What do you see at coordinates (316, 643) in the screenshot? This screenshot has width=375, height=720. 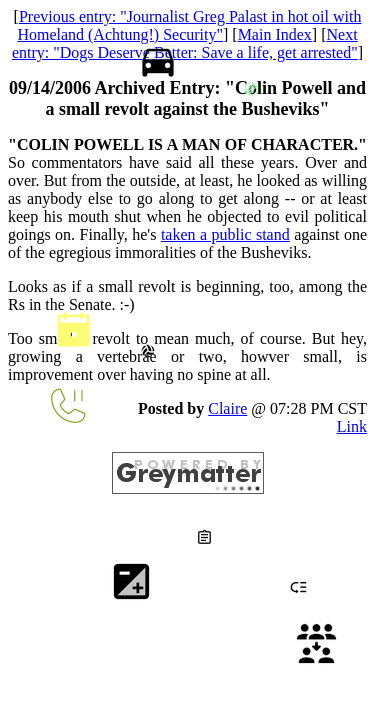 I see `reduce maximum occupancy or group size` at bounding box center [316, 643].